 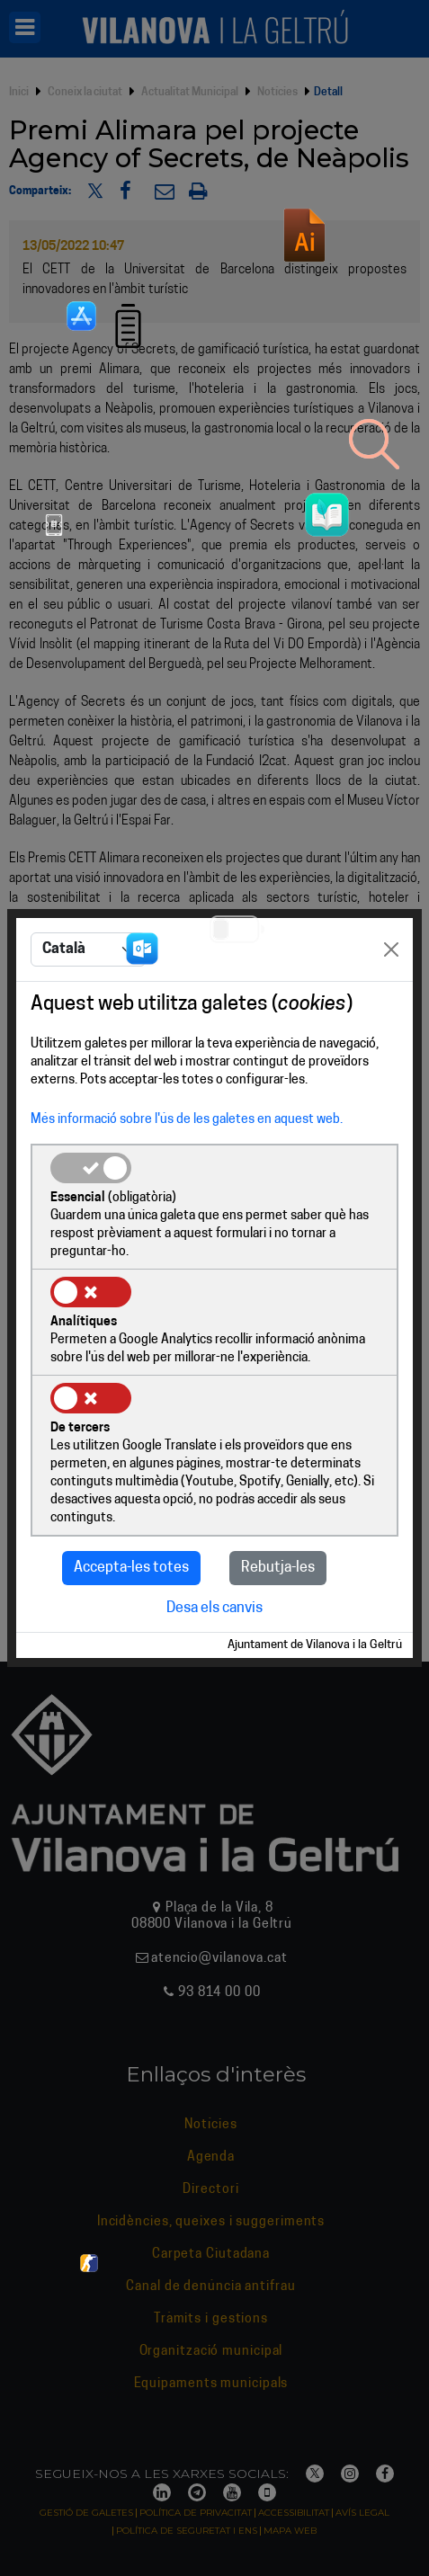 I want to click on indicates battery level at 30%, so click(x=237, y=929).